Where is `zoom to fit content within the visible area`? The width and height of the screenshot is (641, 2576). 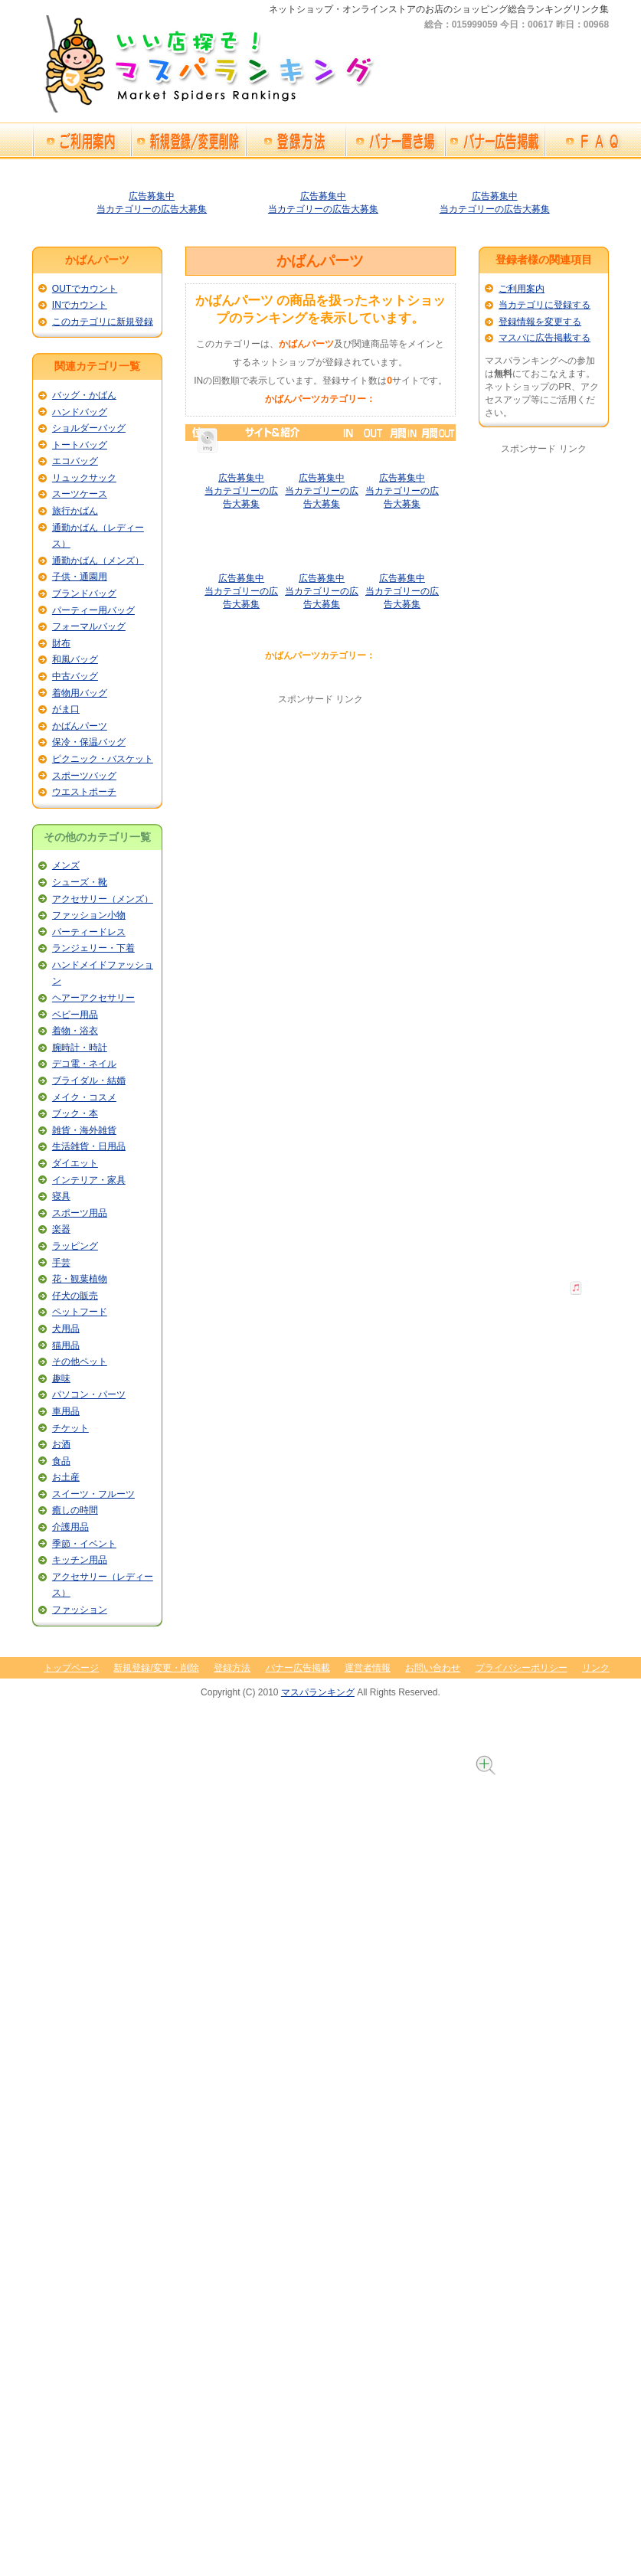 zoom to fit content within the visible area is located at coordinates (486, 1765).